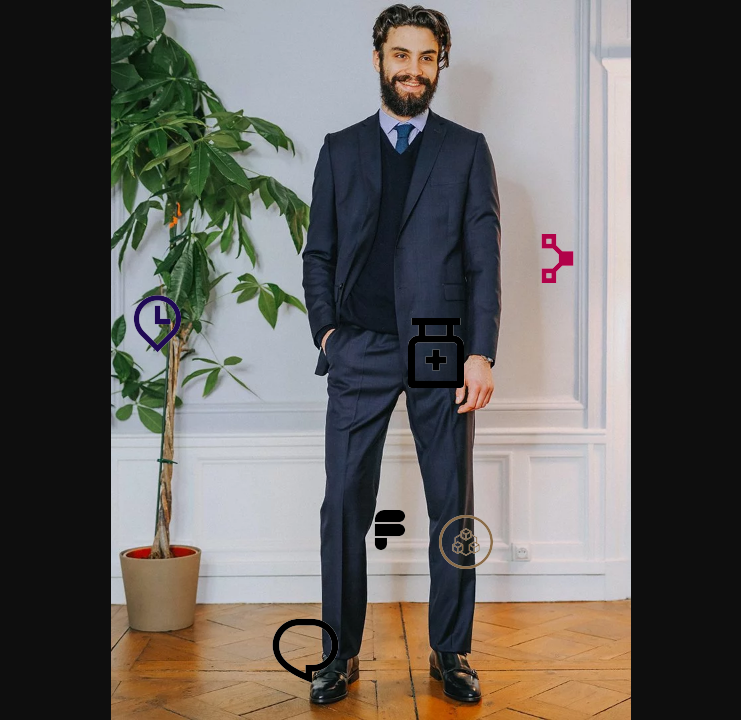  I want to click on tRPC framework logo, so click(466, 542).